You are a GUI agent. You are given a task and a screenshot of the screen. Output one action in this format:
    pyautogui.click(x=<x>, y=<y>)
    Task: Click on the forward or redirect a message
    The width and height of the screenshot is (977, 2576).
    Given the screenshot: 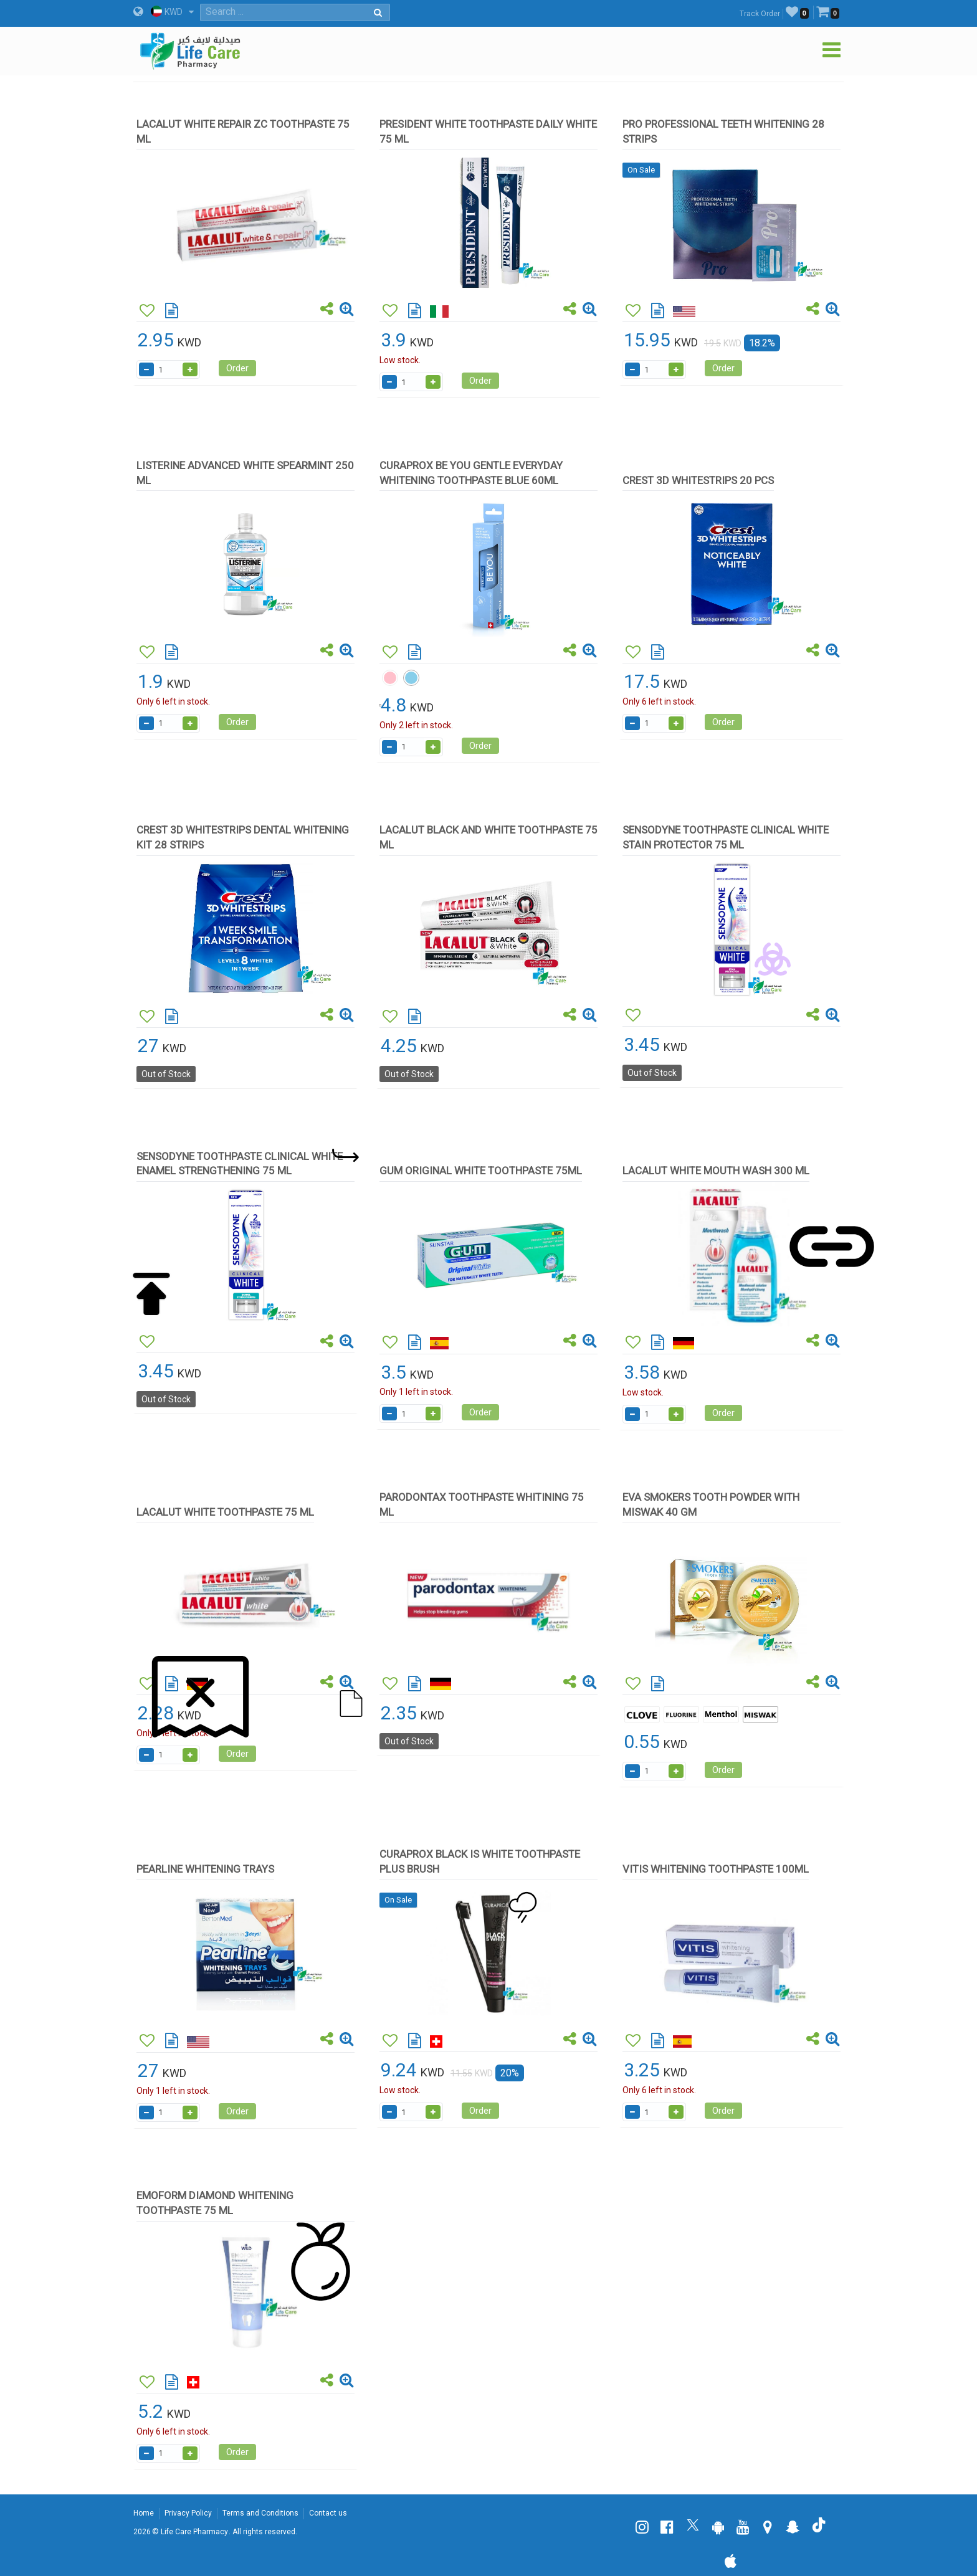 What is the action you would take?
    pyautogui.click(x=345, y=1155)
    